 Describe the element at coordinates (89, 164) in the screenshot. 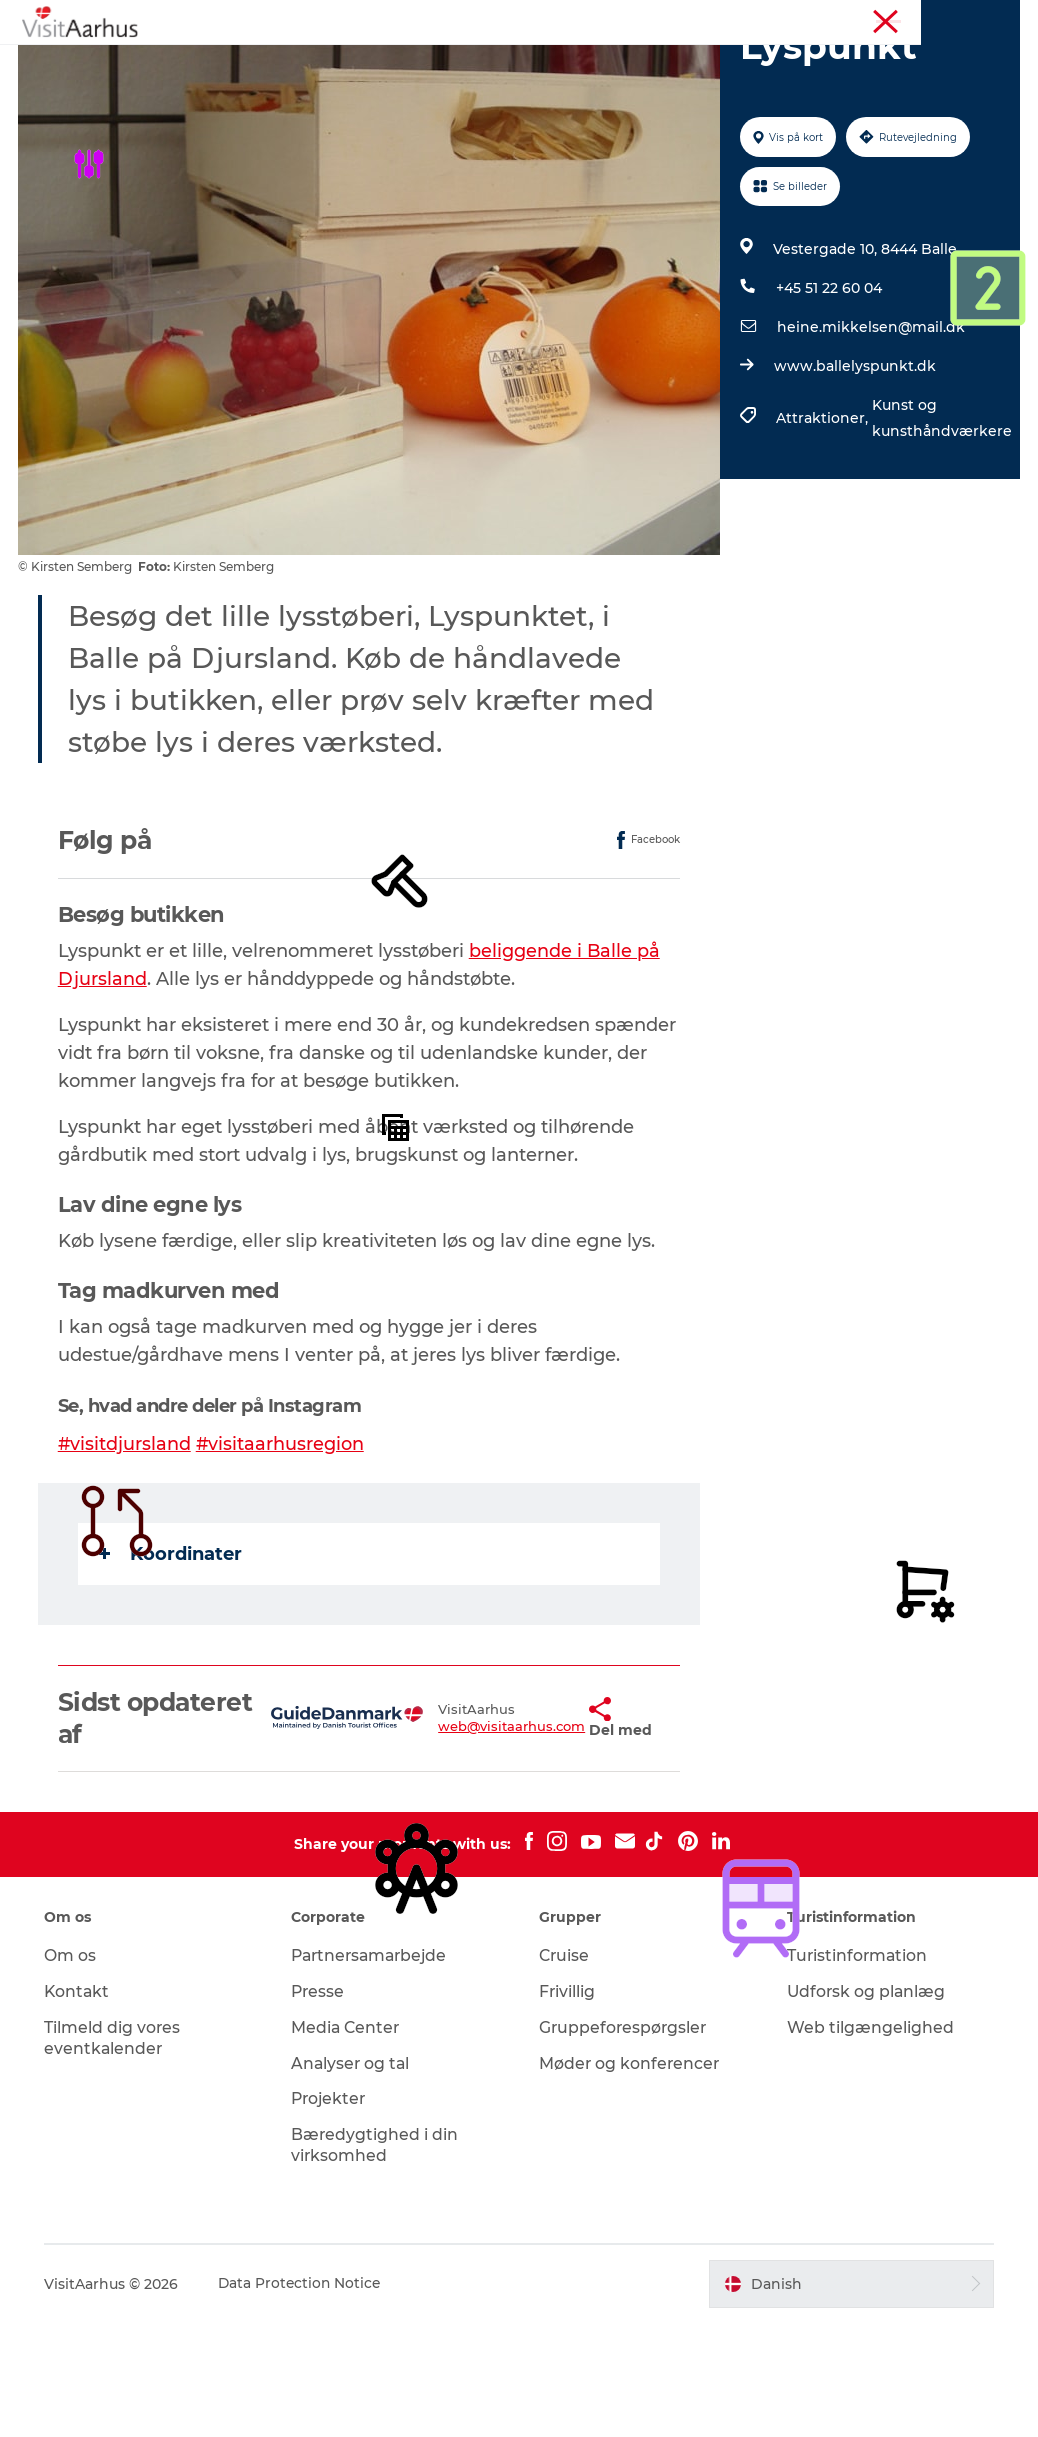

I see `view candlestick chart for stock or crypto trading` at that location.